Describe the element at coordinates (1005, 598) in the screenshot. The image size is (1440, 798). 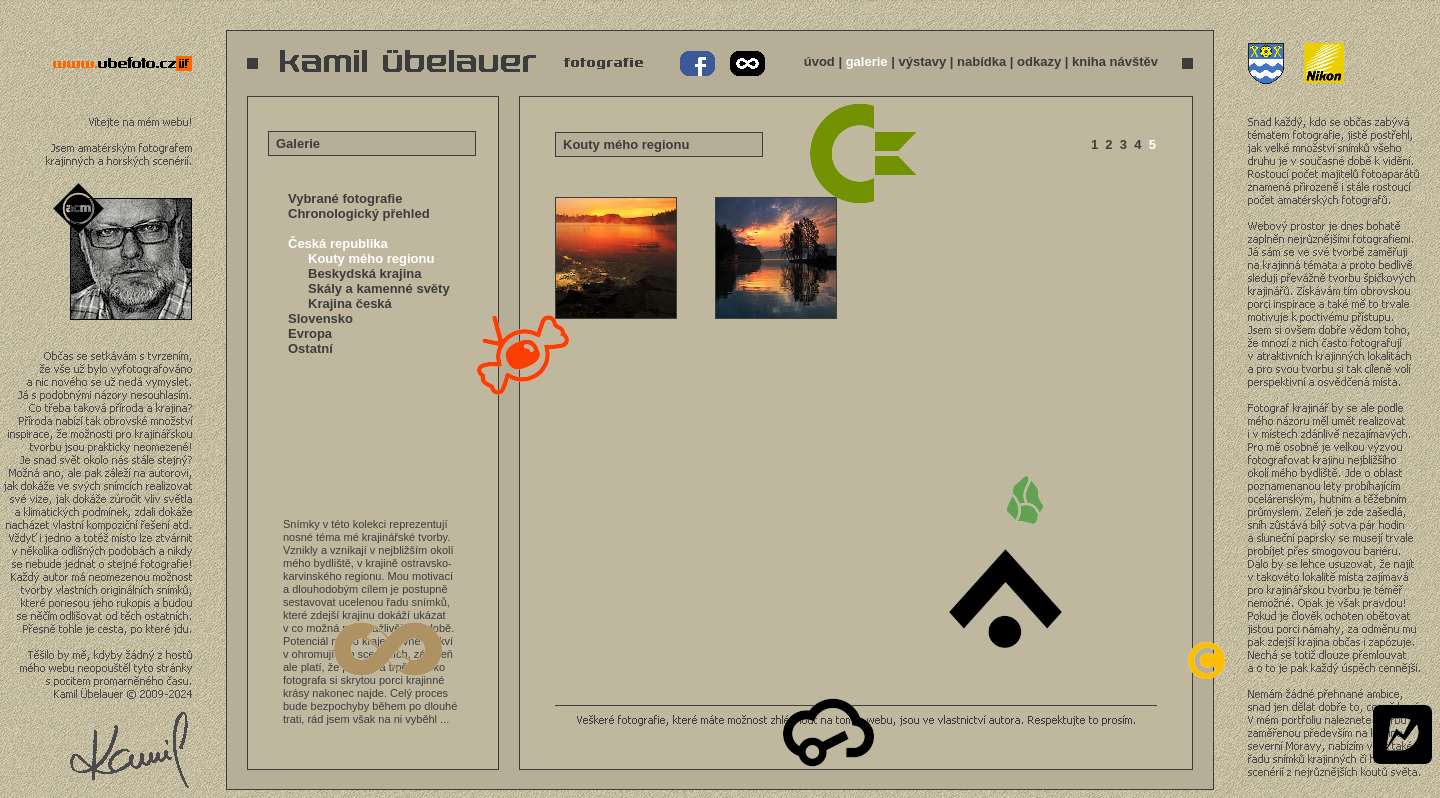
I see `upptime status monitoring service logo` at that location.